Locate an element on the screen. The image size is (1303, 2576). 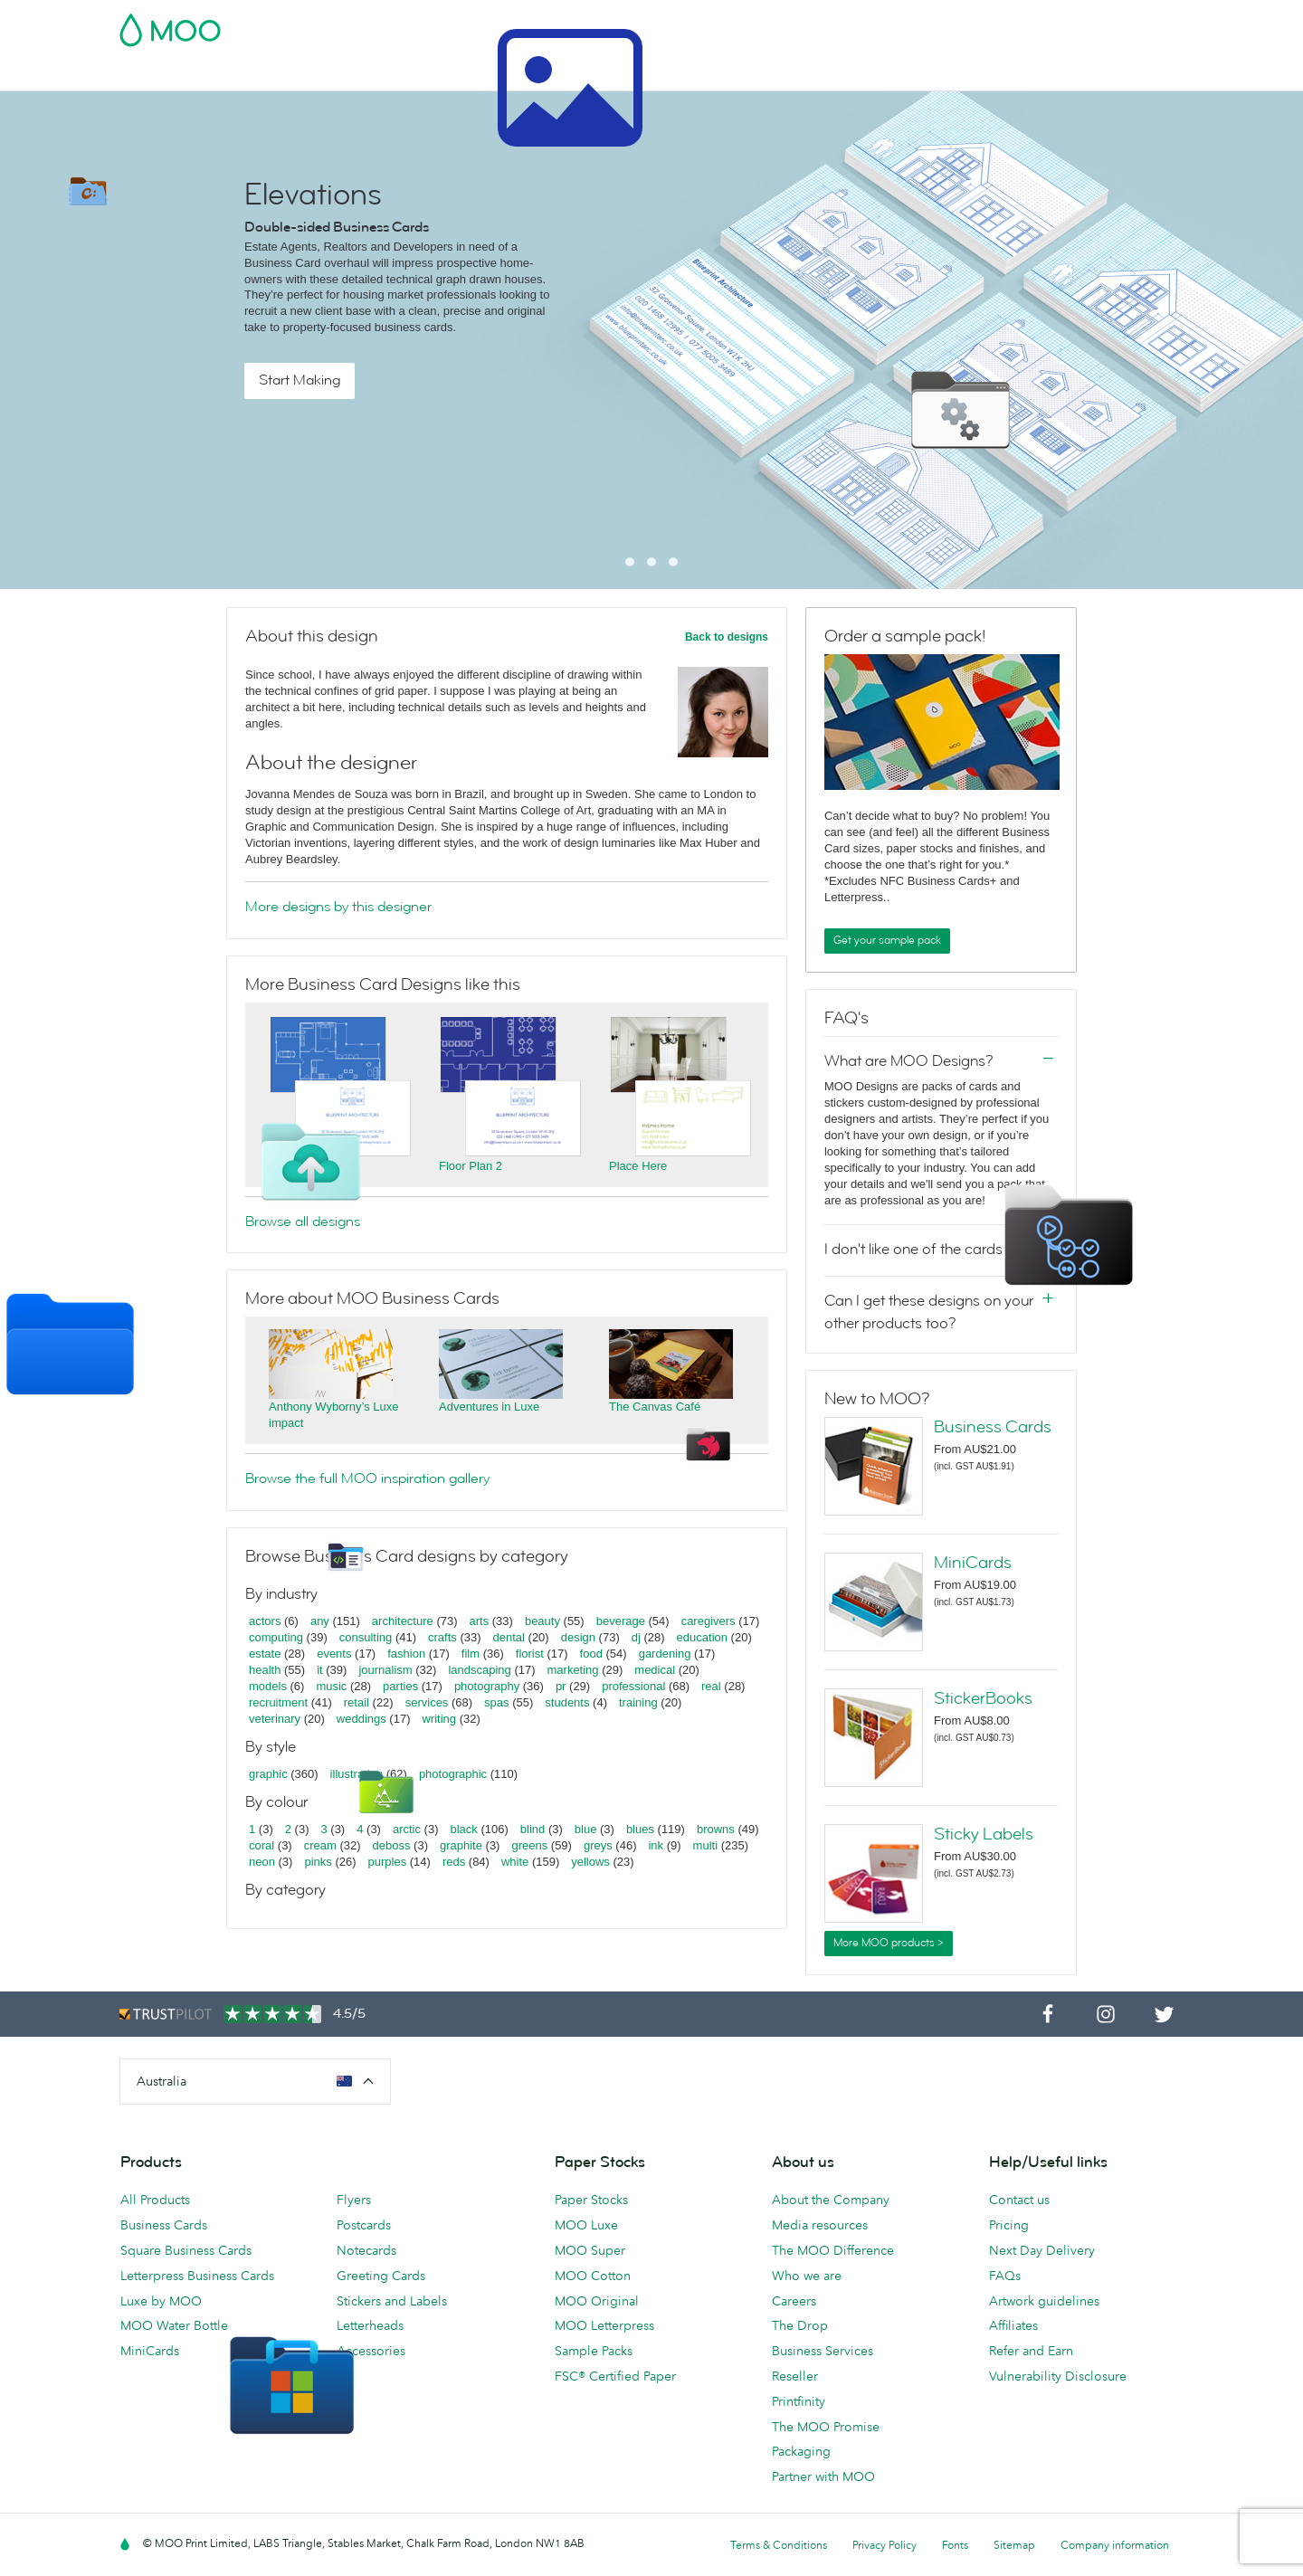
folder containing batch files or scripts is located at coordinates (960, 413).